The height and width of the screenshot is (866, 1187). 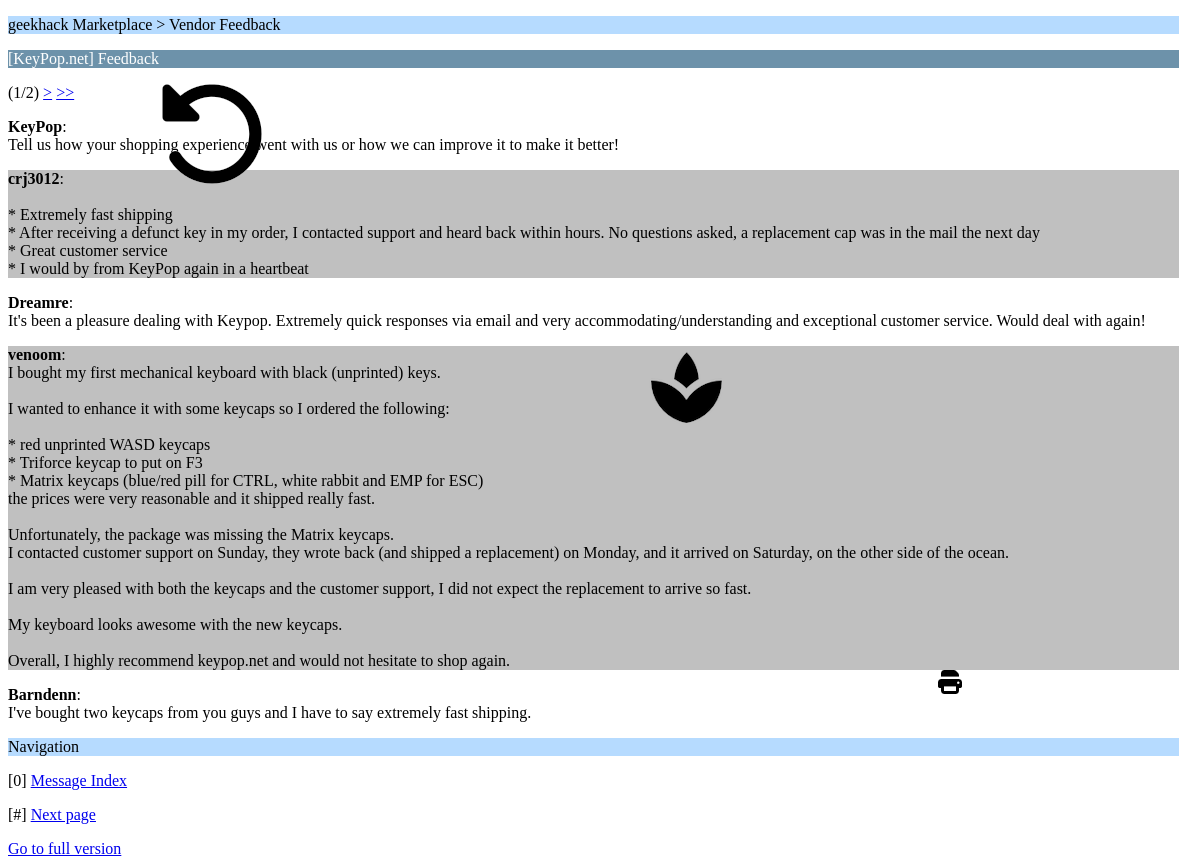 What do you see at coordinates (686, 387) in the screenshot?
I see `access spa or wellness features` at bounding box center [686, 387].